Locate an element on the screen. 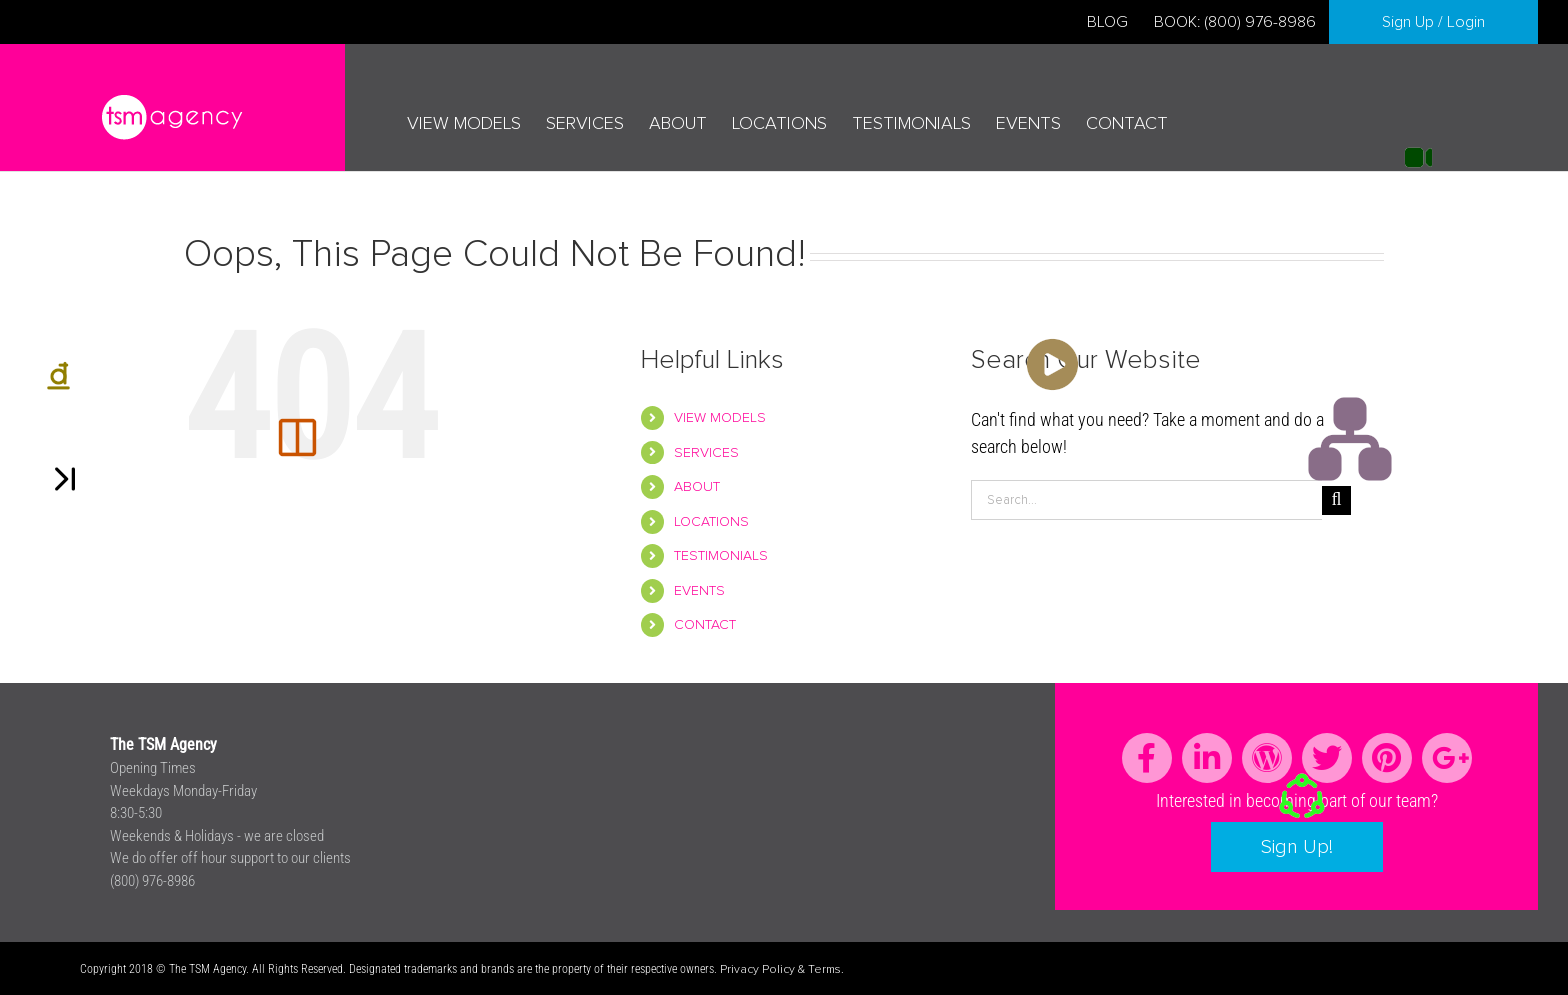 This screenshot has width=1568, height=995. view organizational hierarchy or structure is located at coordinates (1350, 439).